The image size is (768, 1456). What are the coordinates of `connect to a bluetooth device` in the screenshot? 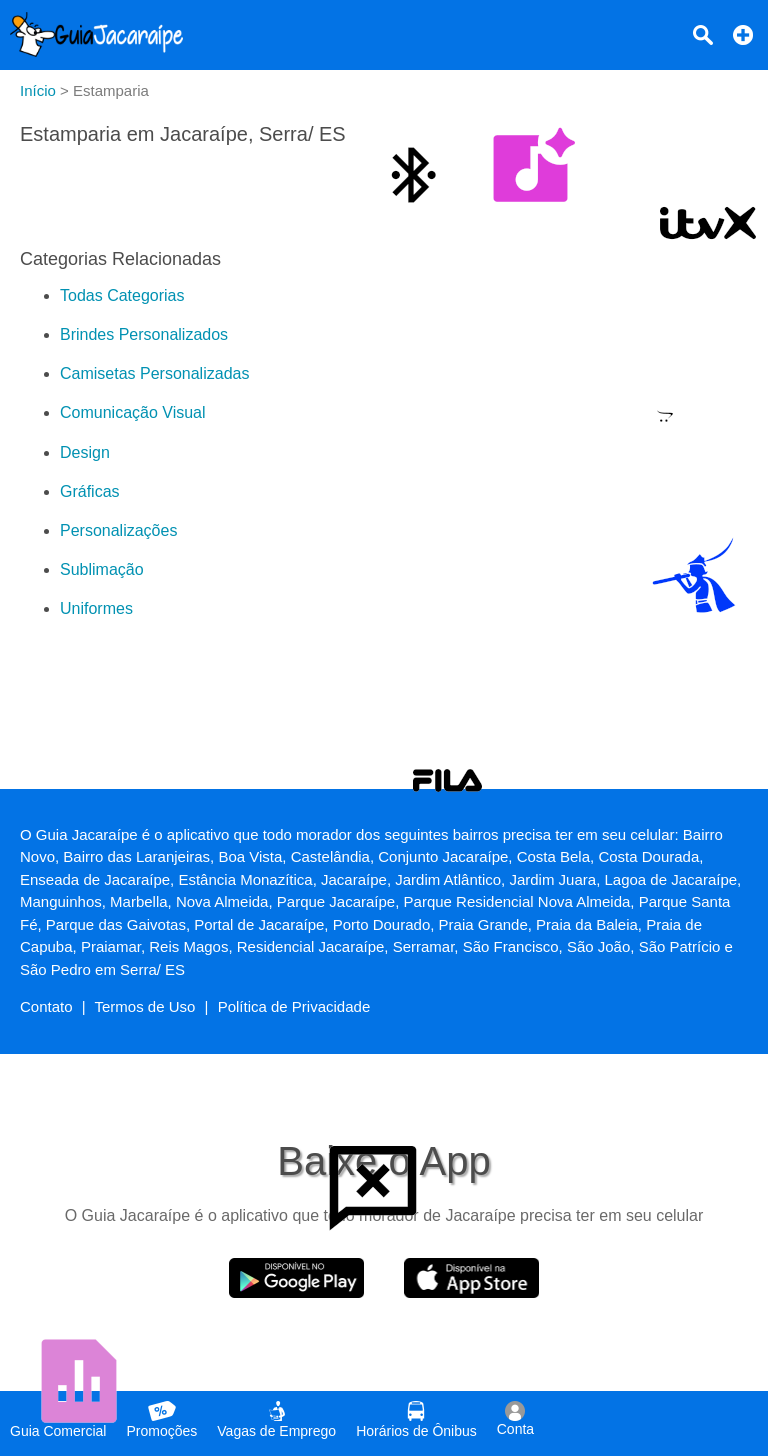 It's located at (411, 175).